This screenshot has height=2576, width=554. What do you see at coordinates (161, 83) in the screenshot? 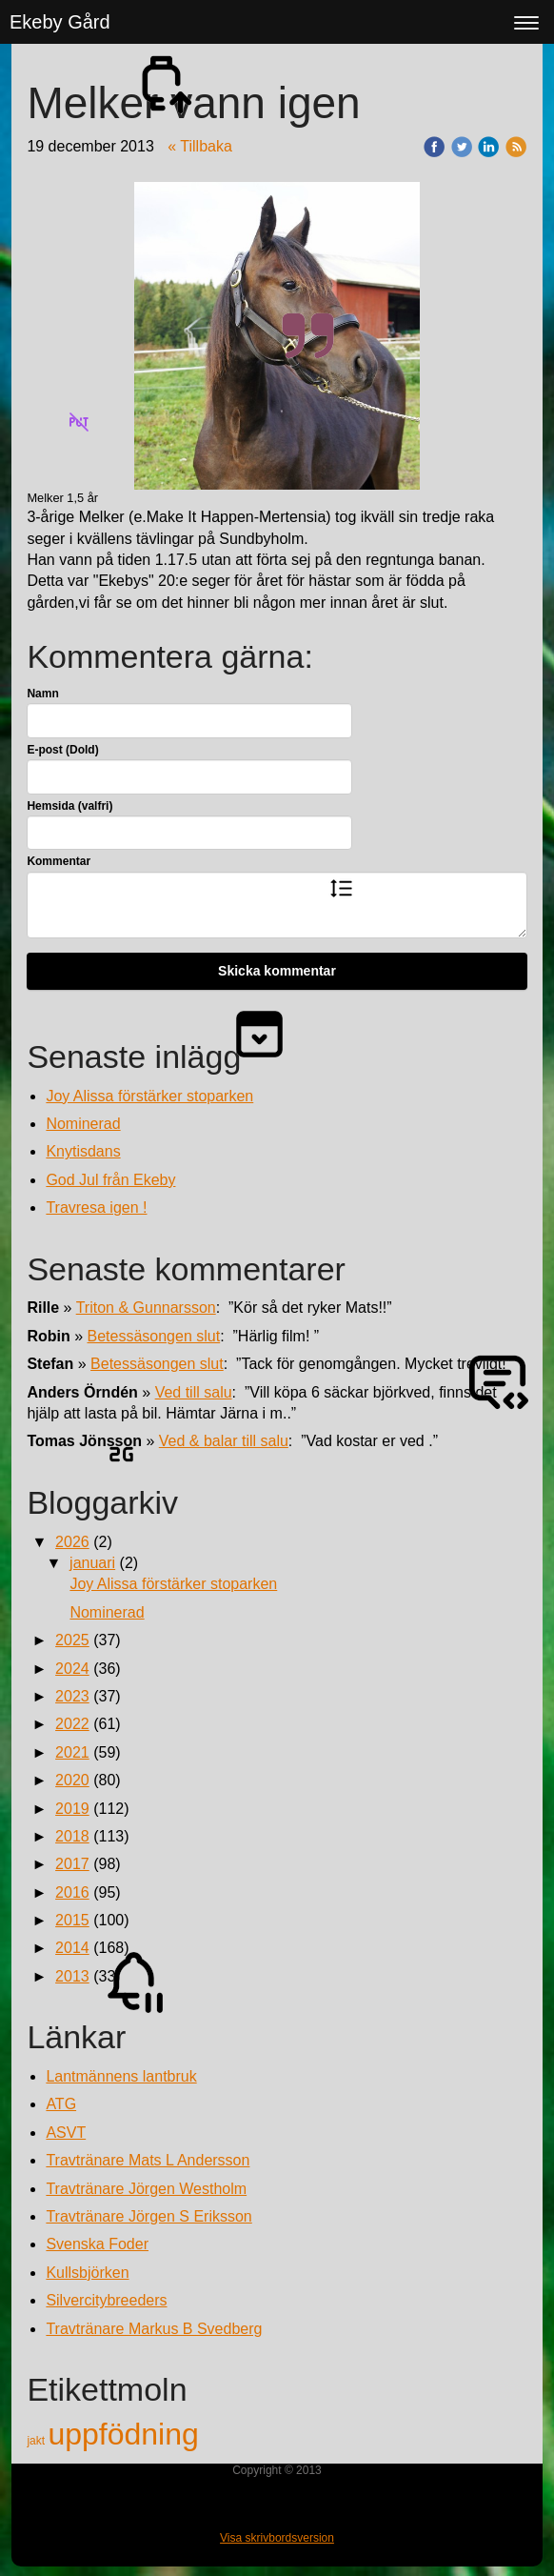
I see `upload data from smartwatch` at bounding box center [161, 83].